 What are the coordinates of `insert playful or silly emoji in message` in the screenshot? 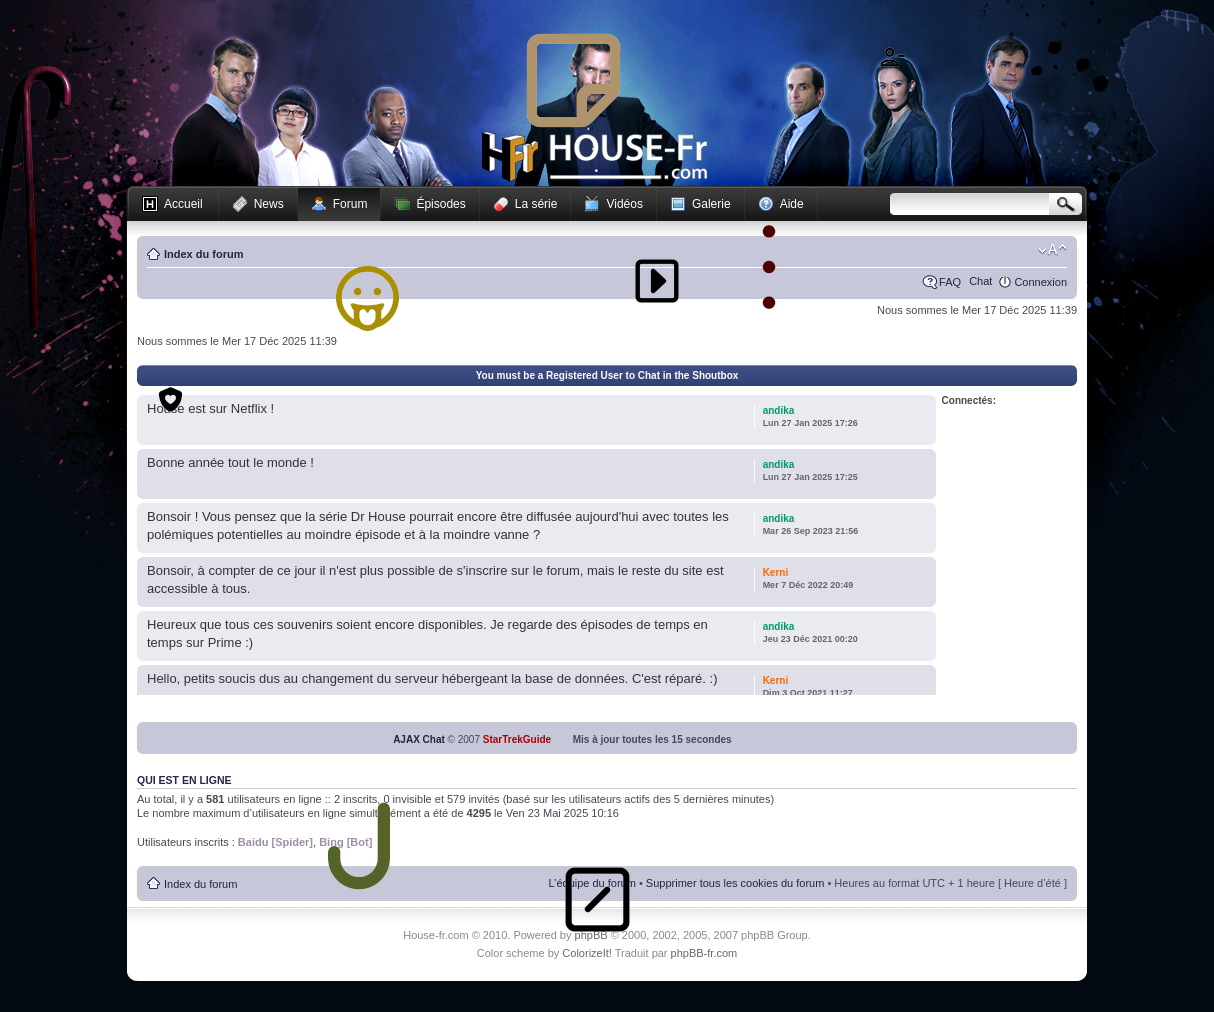 It's located at (367, 297).